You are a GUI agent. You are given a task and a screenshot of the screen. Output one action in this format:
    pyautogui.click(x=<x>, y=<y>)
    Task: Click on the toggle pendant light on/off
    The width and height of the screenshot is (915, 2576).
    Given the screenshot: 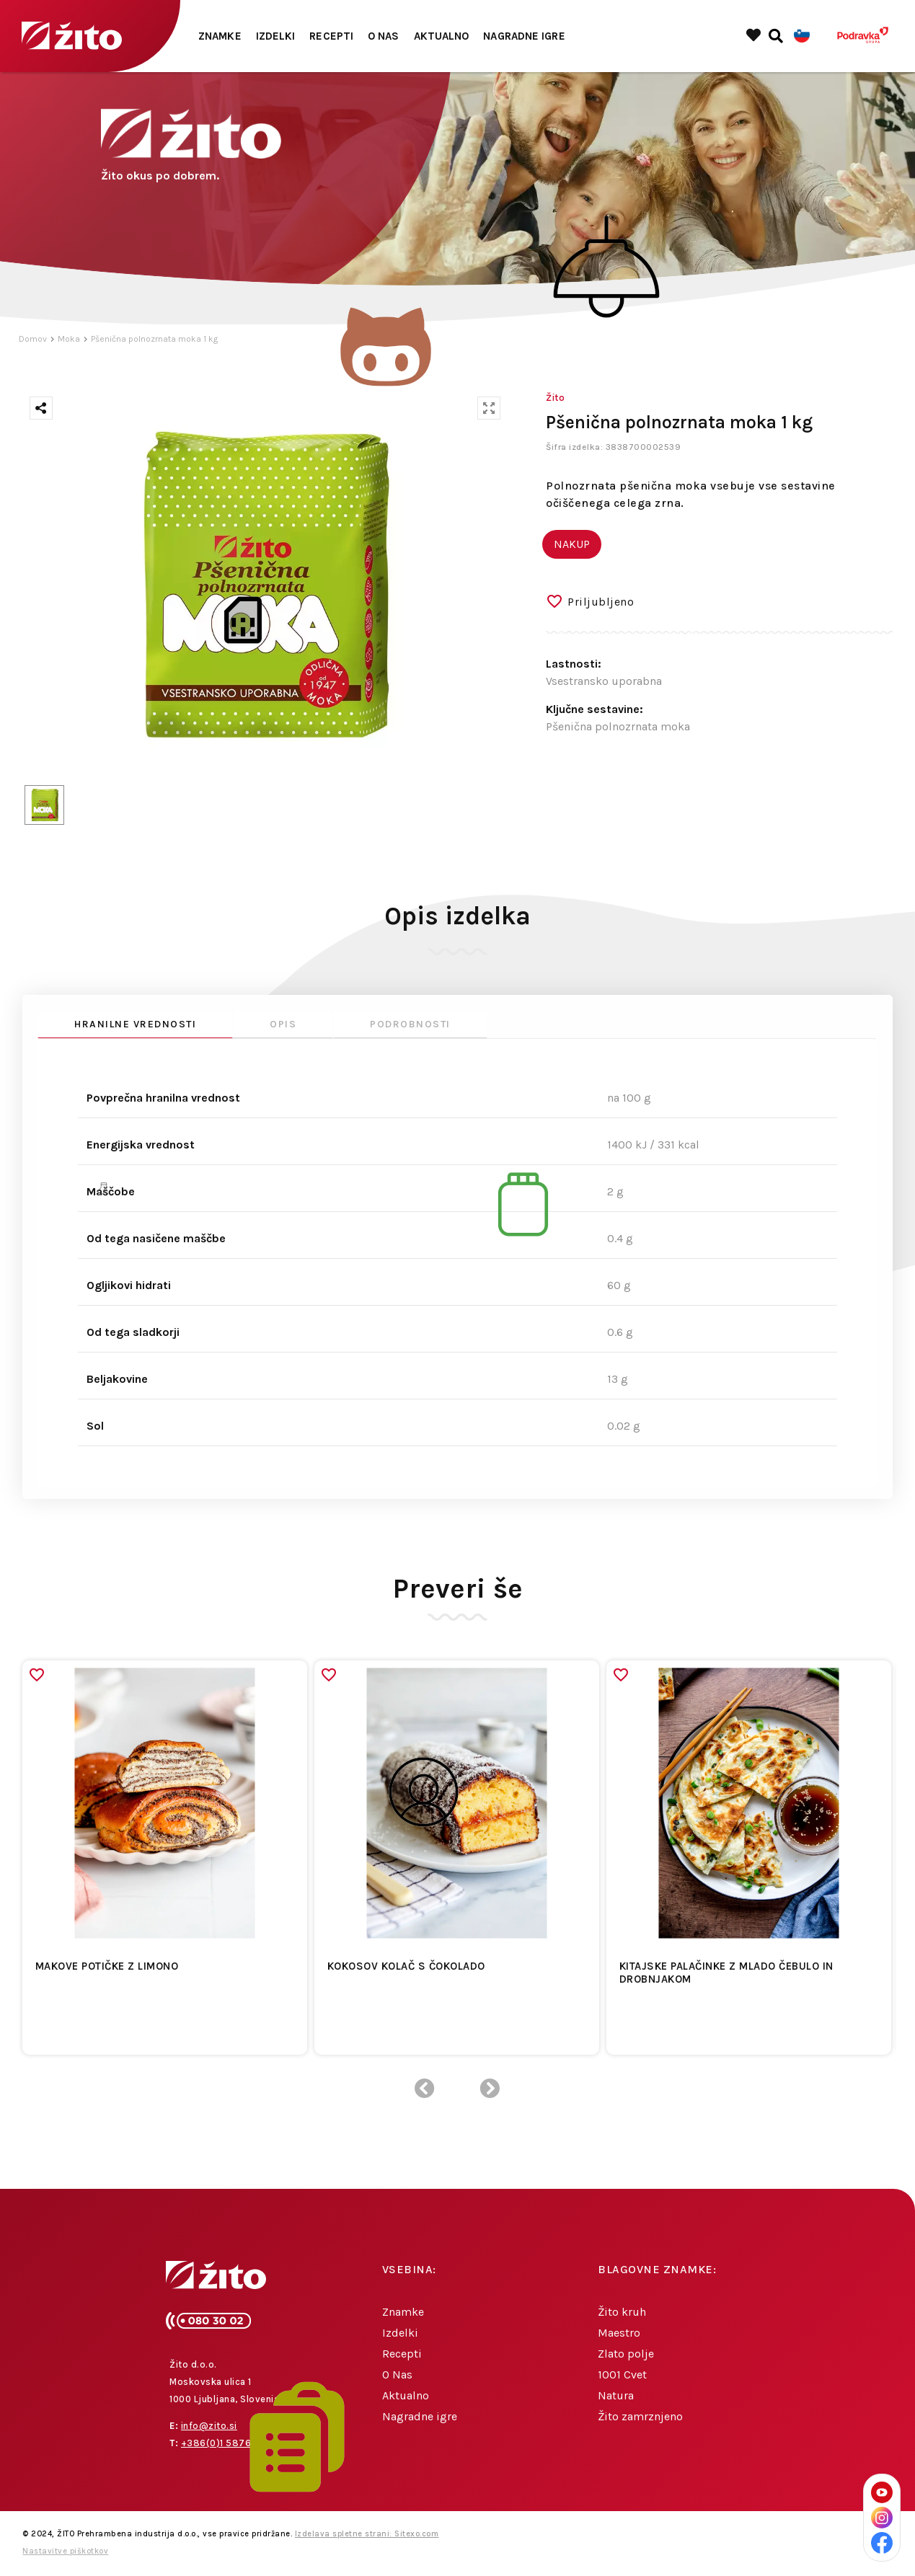 What is the action you would take?
    pyautogui.click(x=606, y=273)
    